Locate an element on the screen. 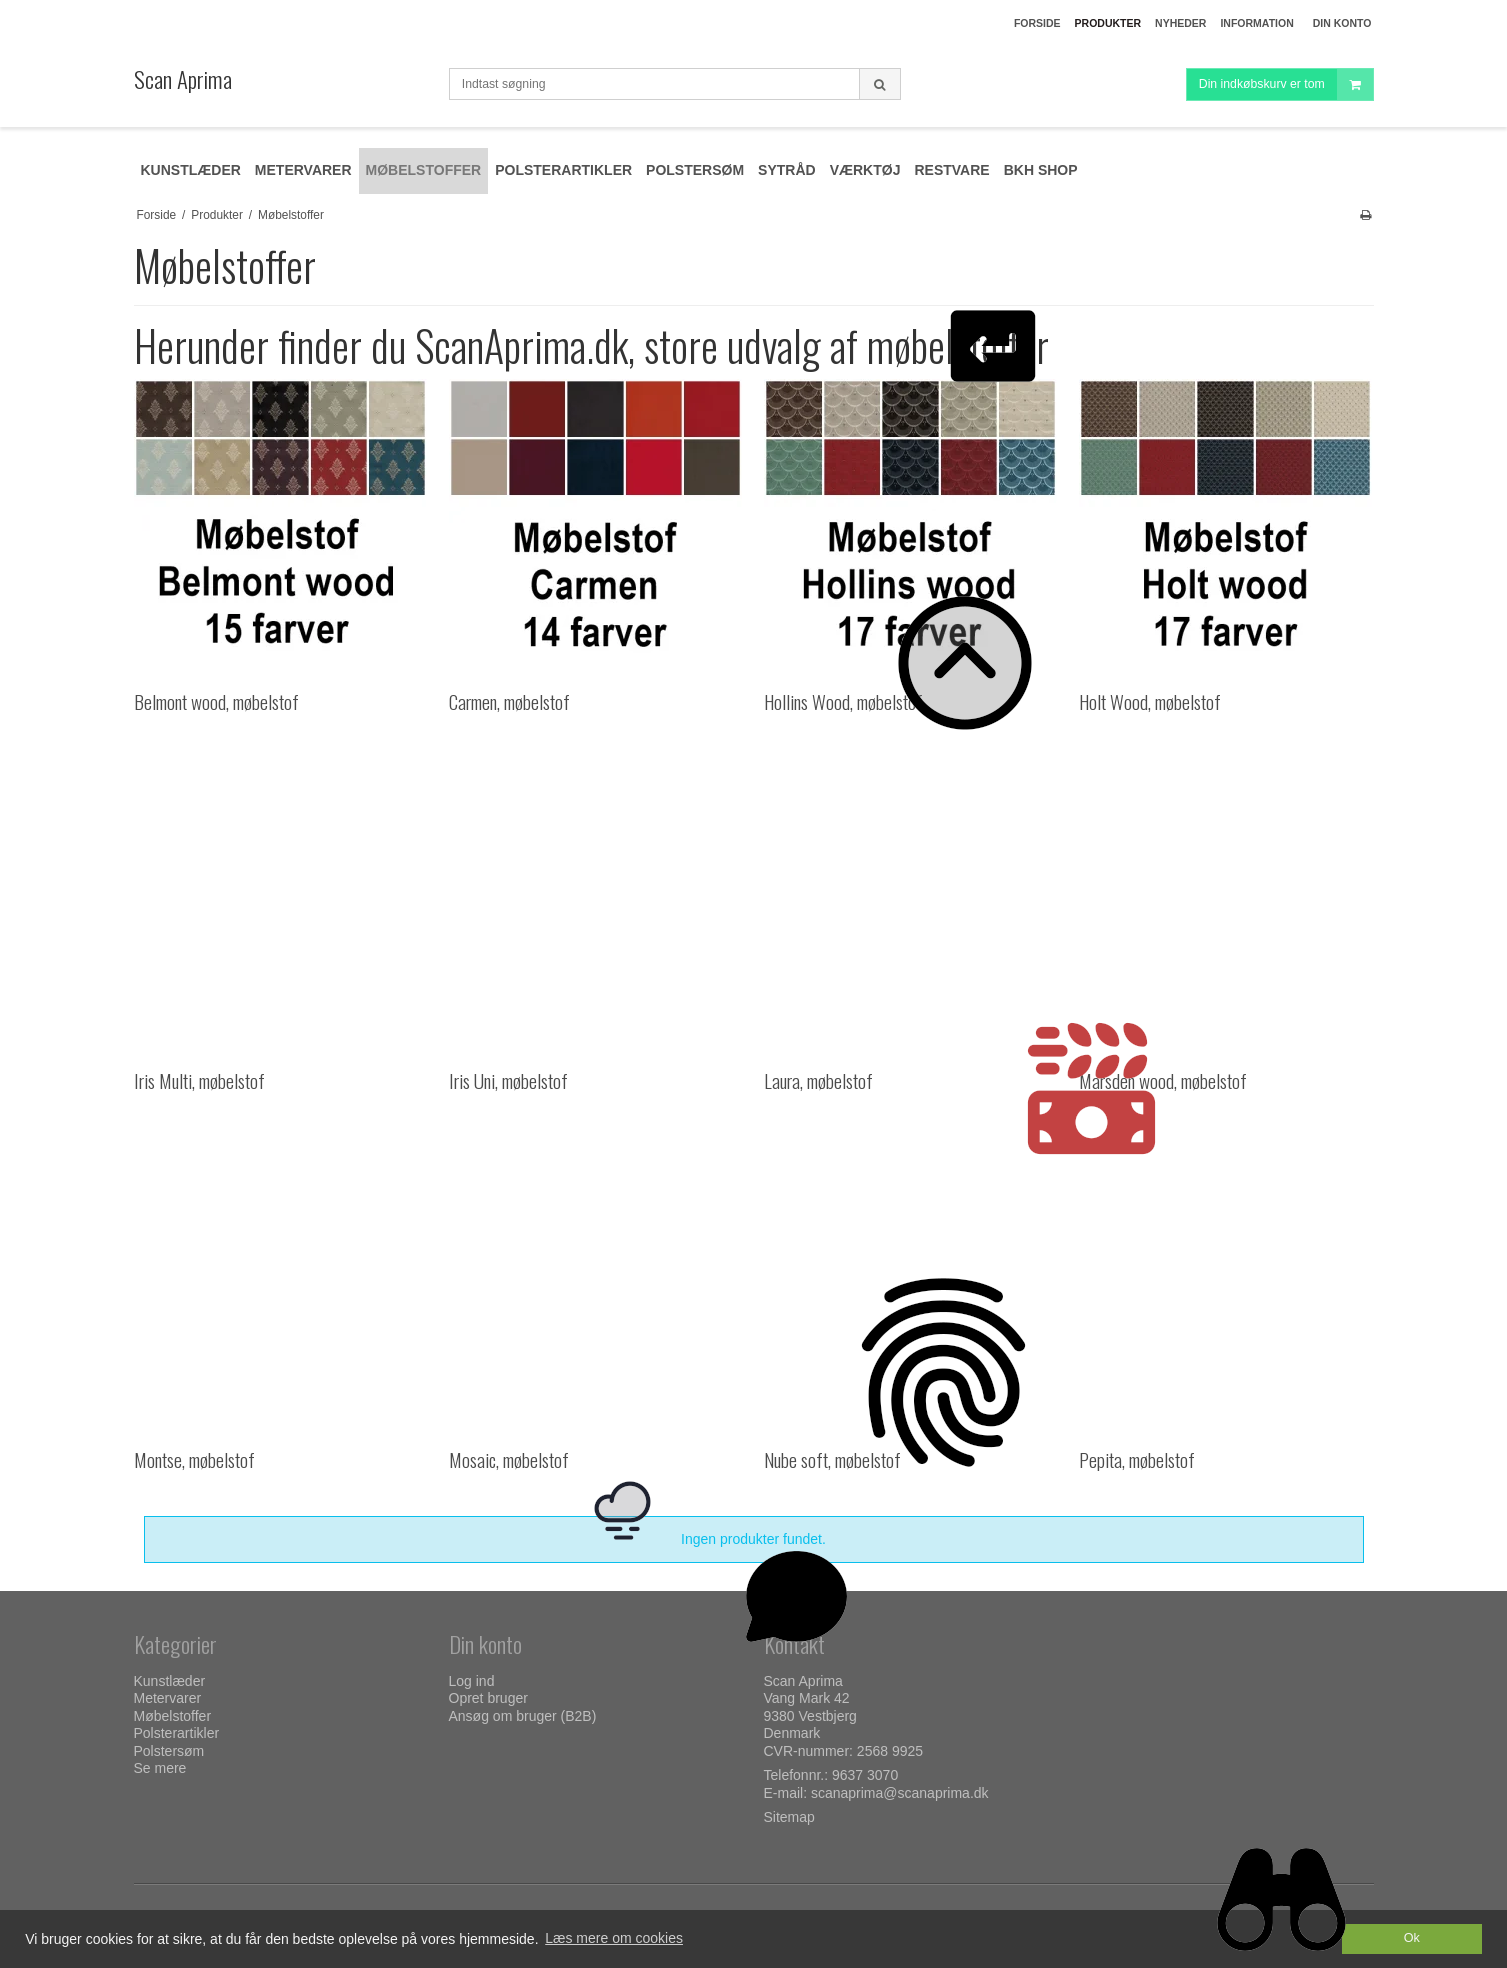 The width and height of the screenshot is (1507, 1968). authenticate with fingerprint is located at coordinates (943, 1372).